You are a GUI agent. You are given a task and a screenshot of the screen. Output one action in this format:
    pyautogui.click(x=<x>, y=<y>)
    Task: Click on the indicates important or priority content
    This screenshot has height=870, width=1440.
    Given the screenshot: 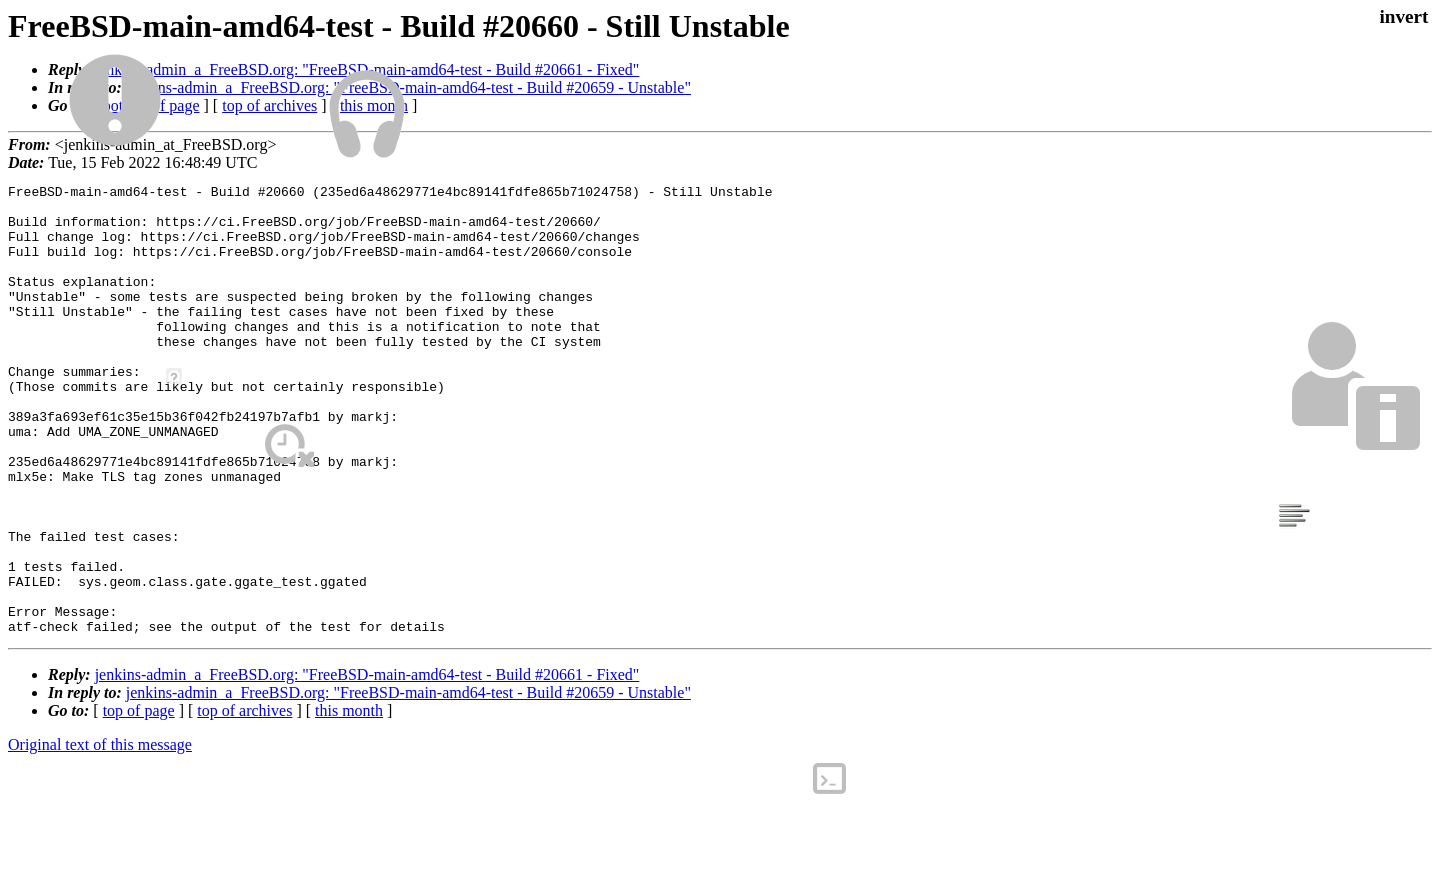 What is the action you would take?
    pyautogui.click(x=115, y=100)
    